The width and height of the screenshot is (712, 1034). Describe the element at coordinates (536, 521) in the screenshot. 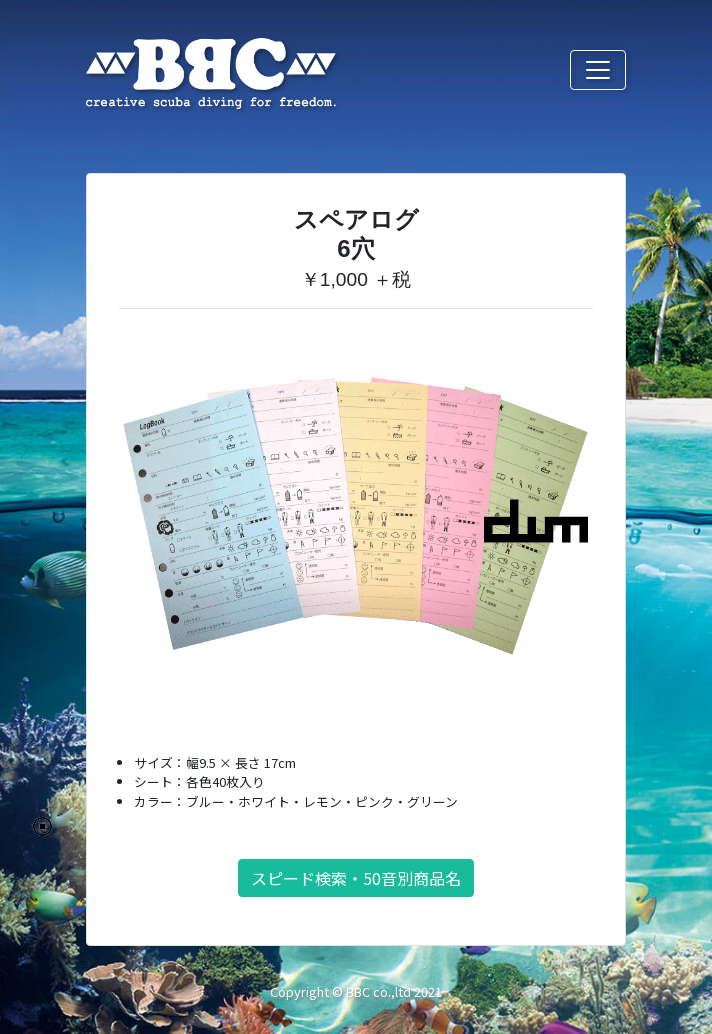

I see `dwm window manager logo` at that location.